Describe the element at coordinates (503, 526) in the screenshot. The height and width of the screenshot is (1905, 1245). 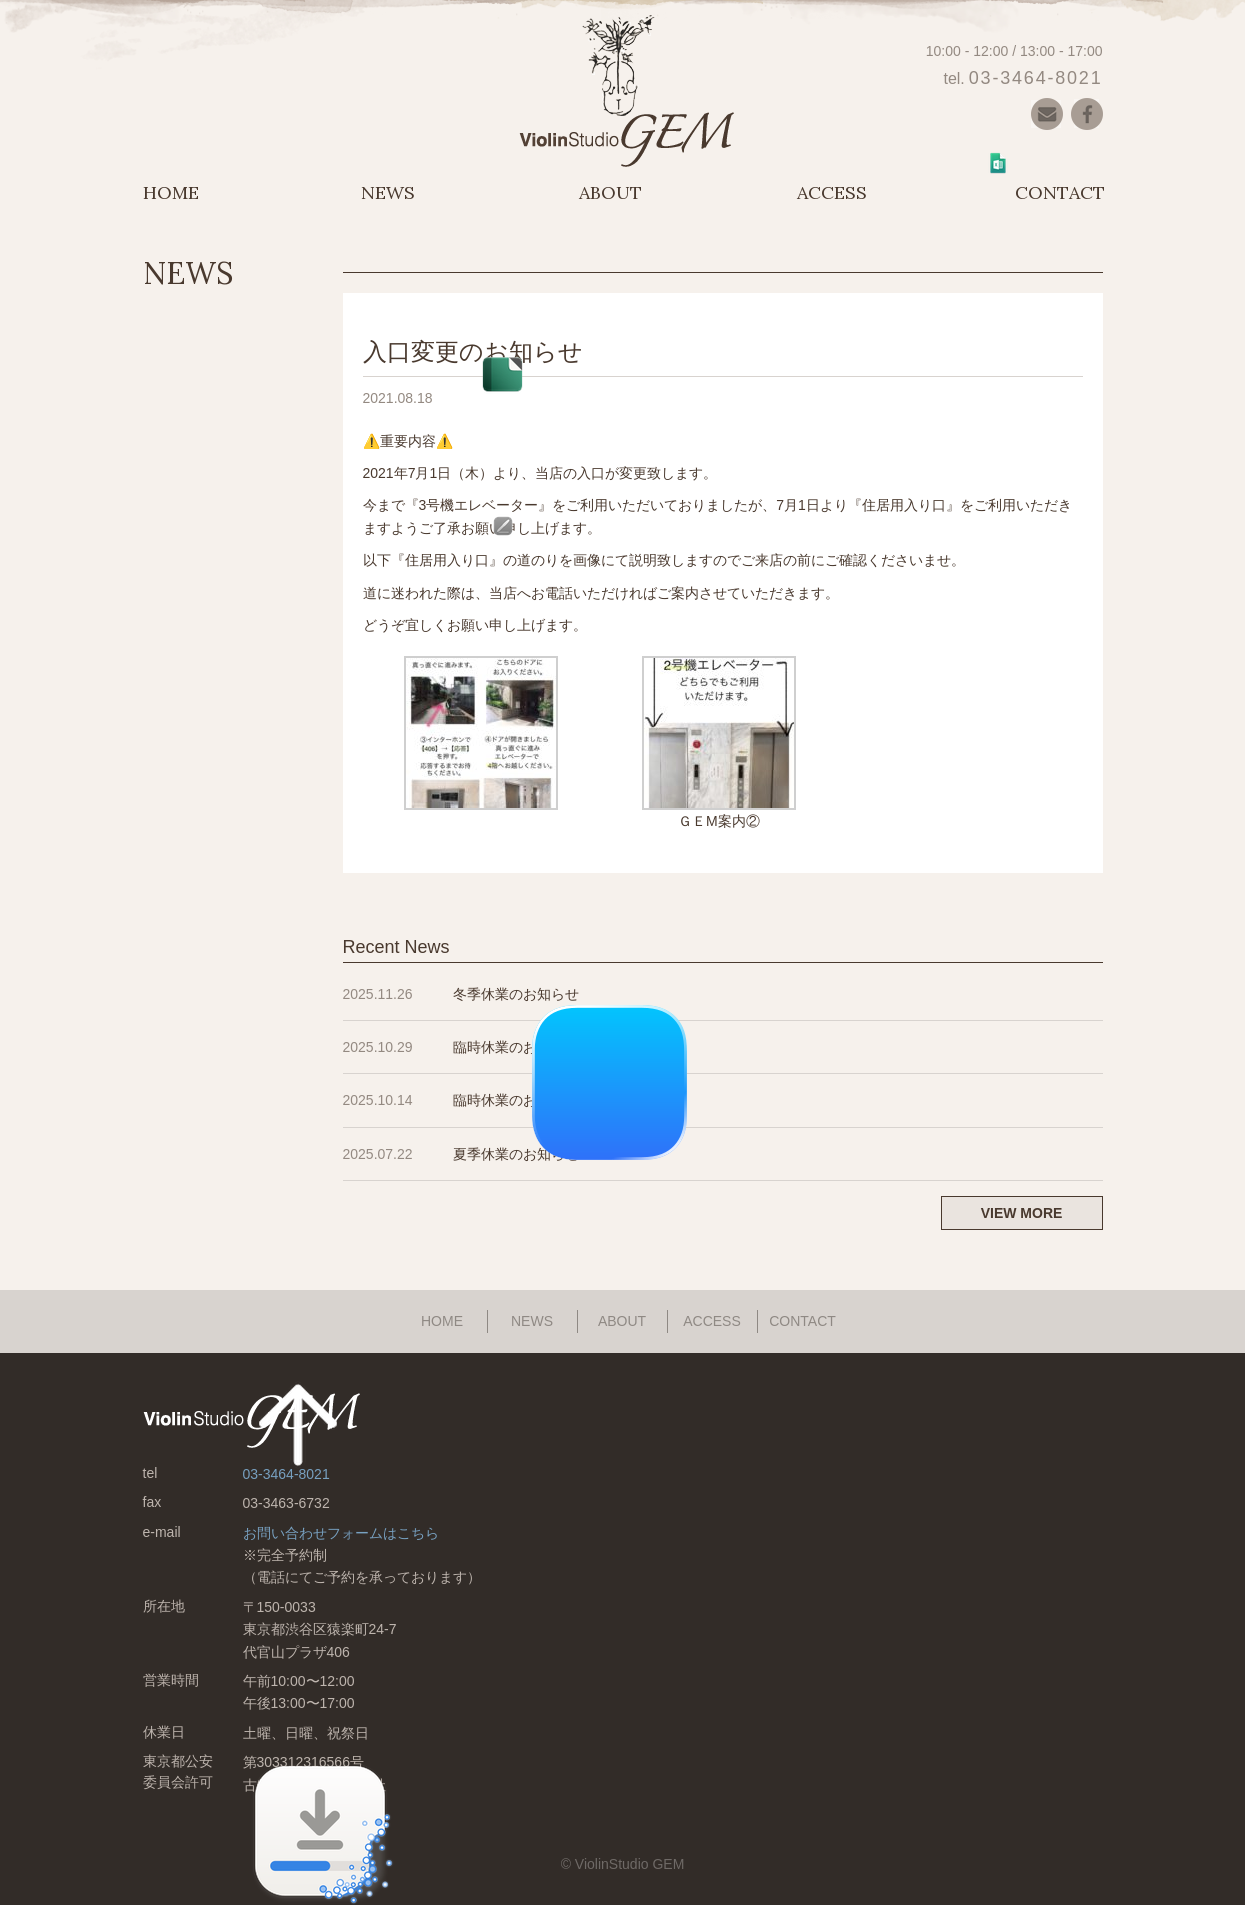
I see `open Pages for document editing` at that location.